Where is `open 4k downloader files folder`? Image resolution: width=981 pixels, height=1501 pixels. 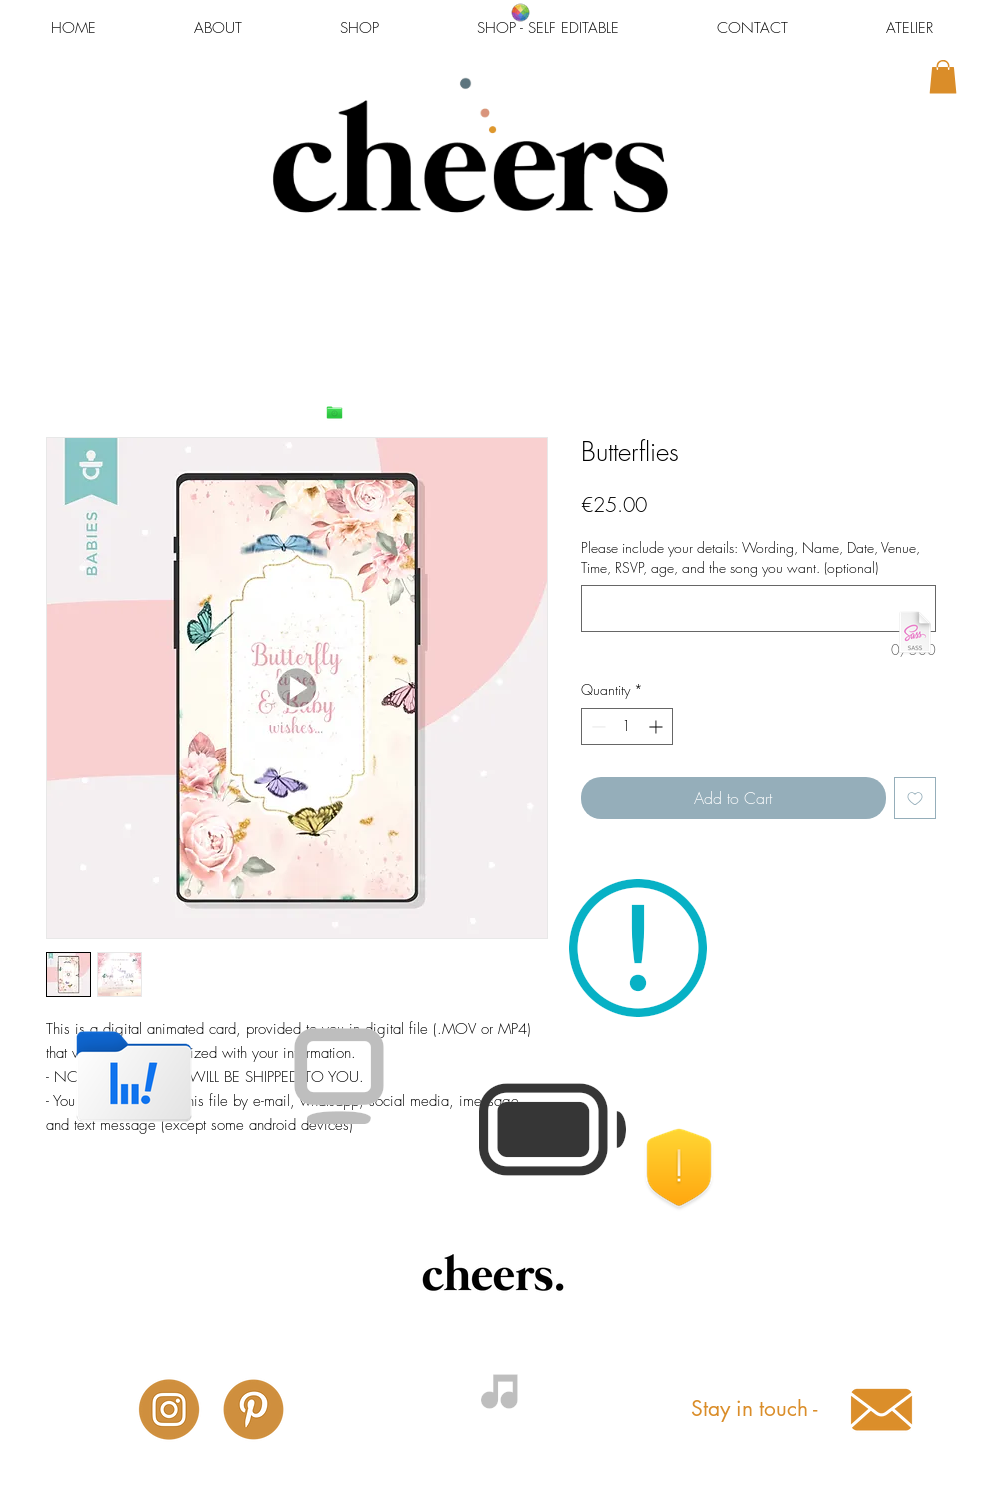 open 4k downloader files folder is located at coordinates (133, 1079).